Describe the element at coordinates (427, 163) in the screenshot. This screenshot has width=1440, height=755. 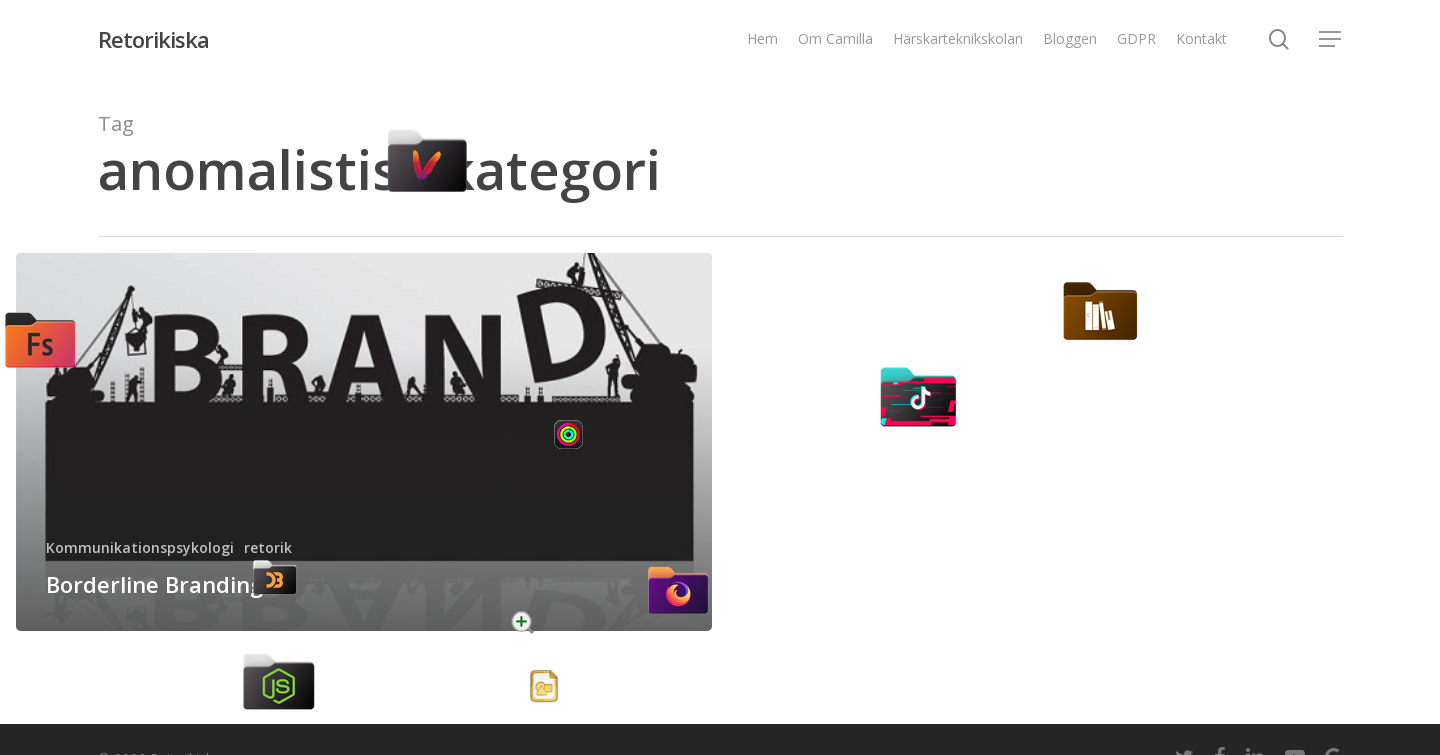
I see `open maven project folder` at that location.